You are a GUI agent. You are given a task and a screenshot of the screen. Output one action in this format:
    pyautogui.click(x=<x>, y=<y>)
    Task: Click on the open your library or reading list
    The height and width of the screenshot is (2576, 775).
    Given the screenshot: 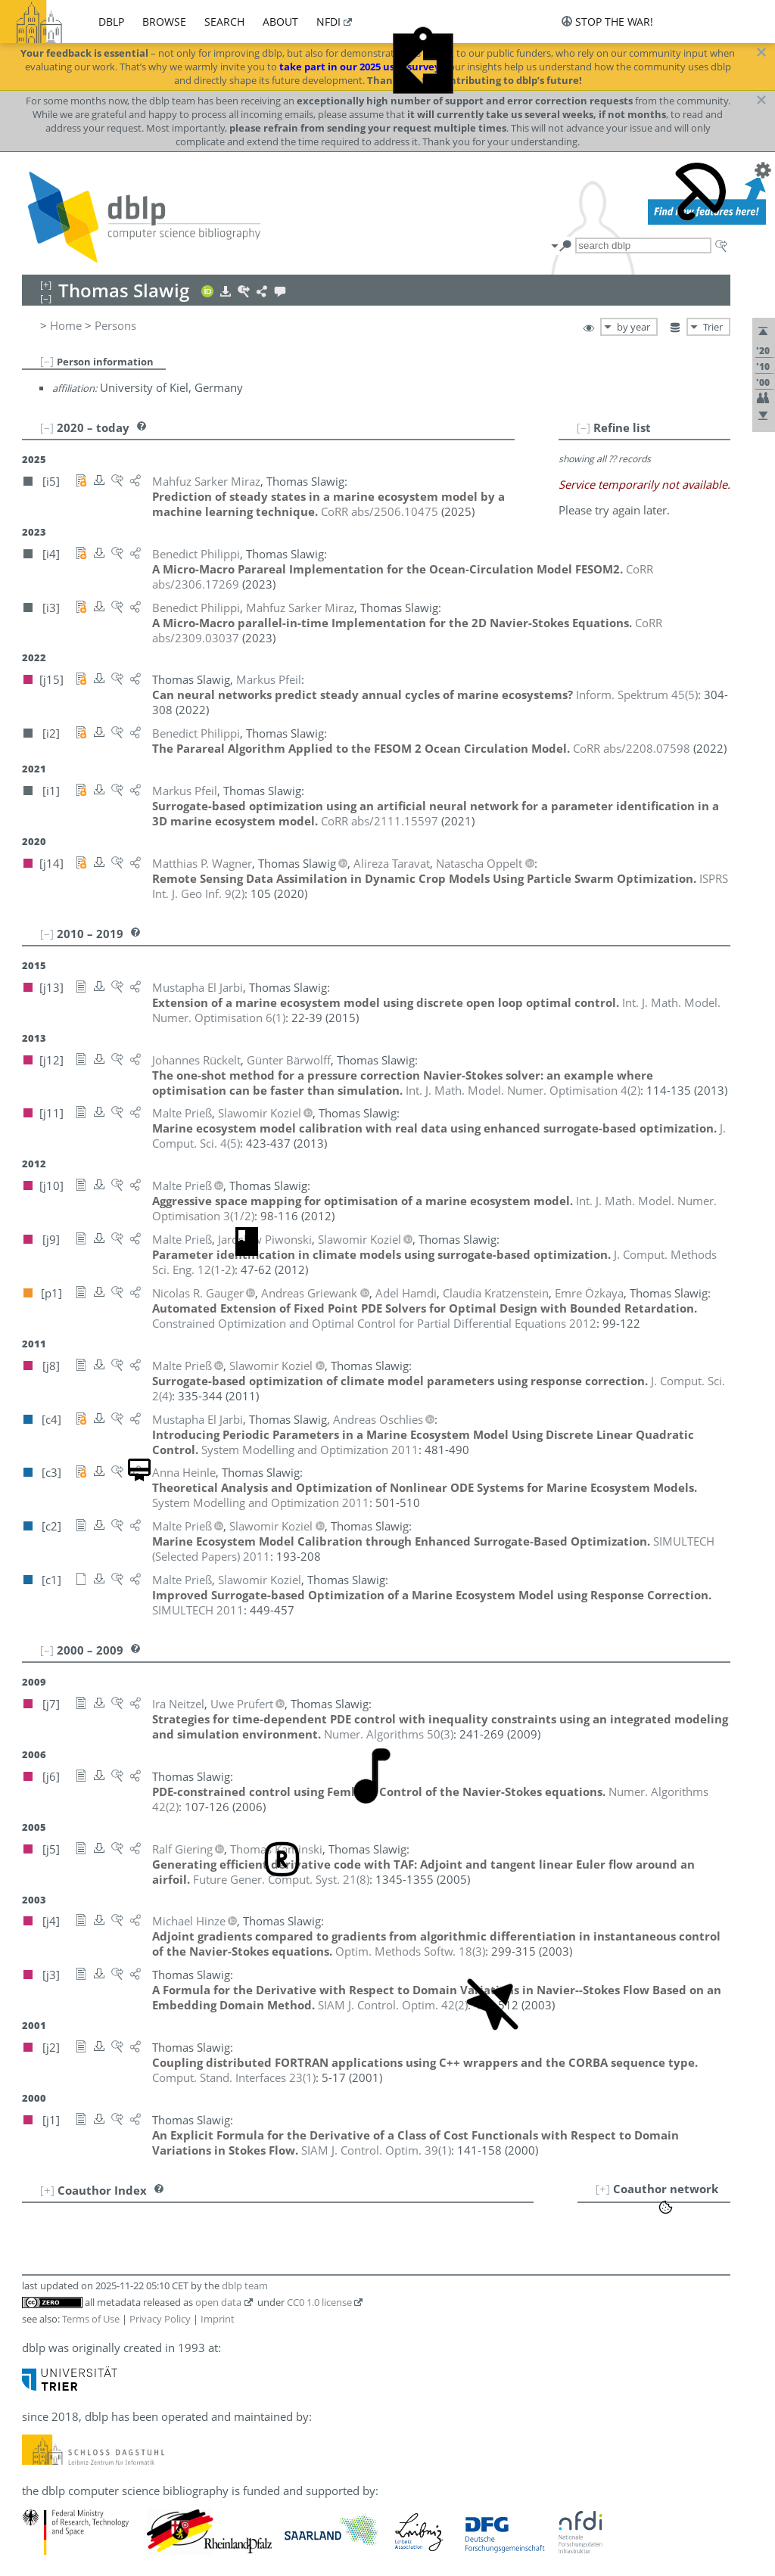 What is the action you would take?
    pyautogui.click(x=247, y=1241)
    